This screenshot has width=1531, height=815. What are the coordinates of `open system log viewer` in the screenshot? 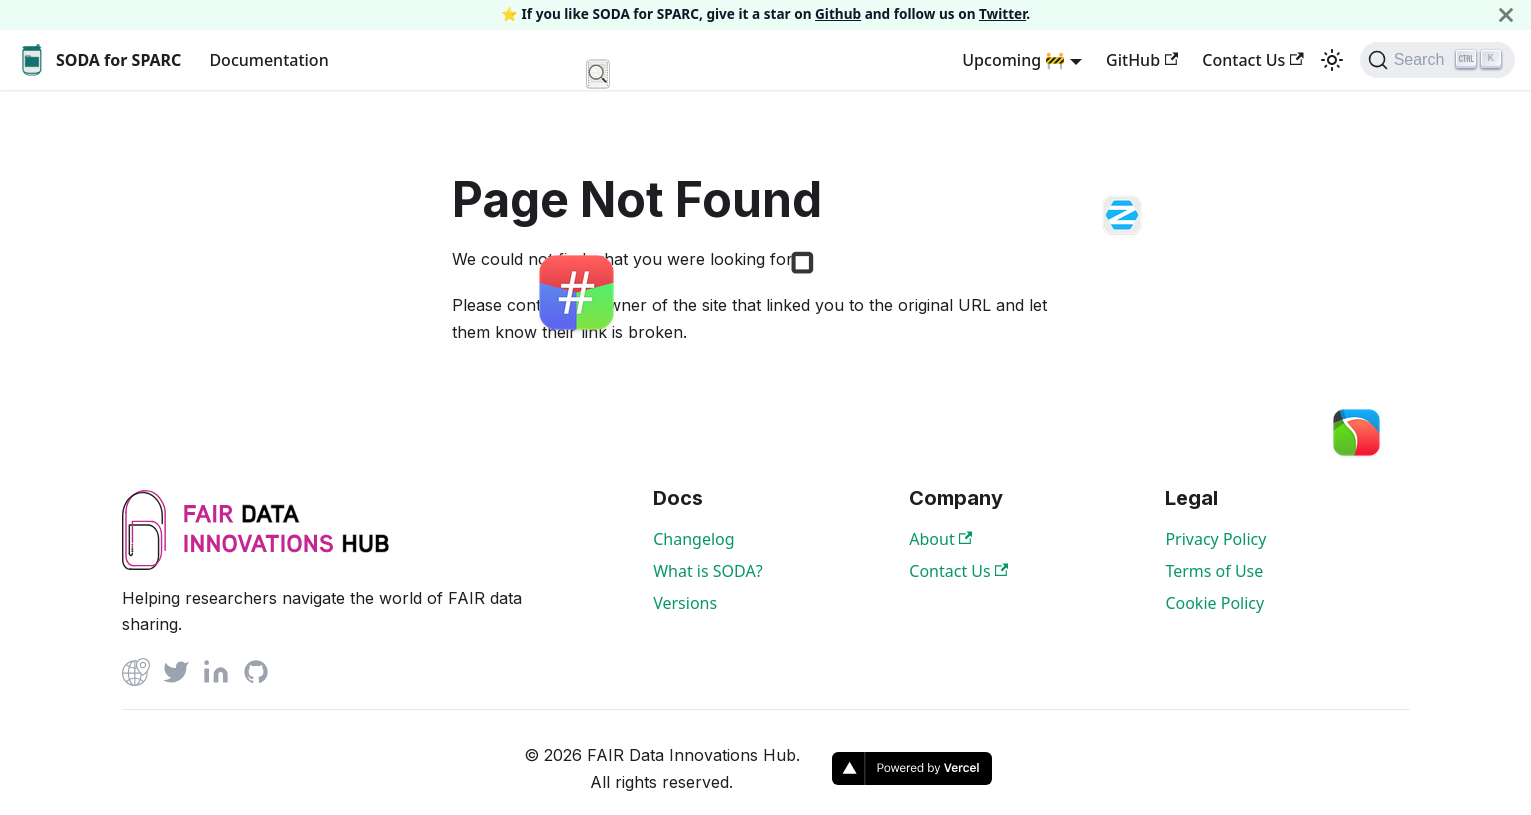 It's located at (598, 74).